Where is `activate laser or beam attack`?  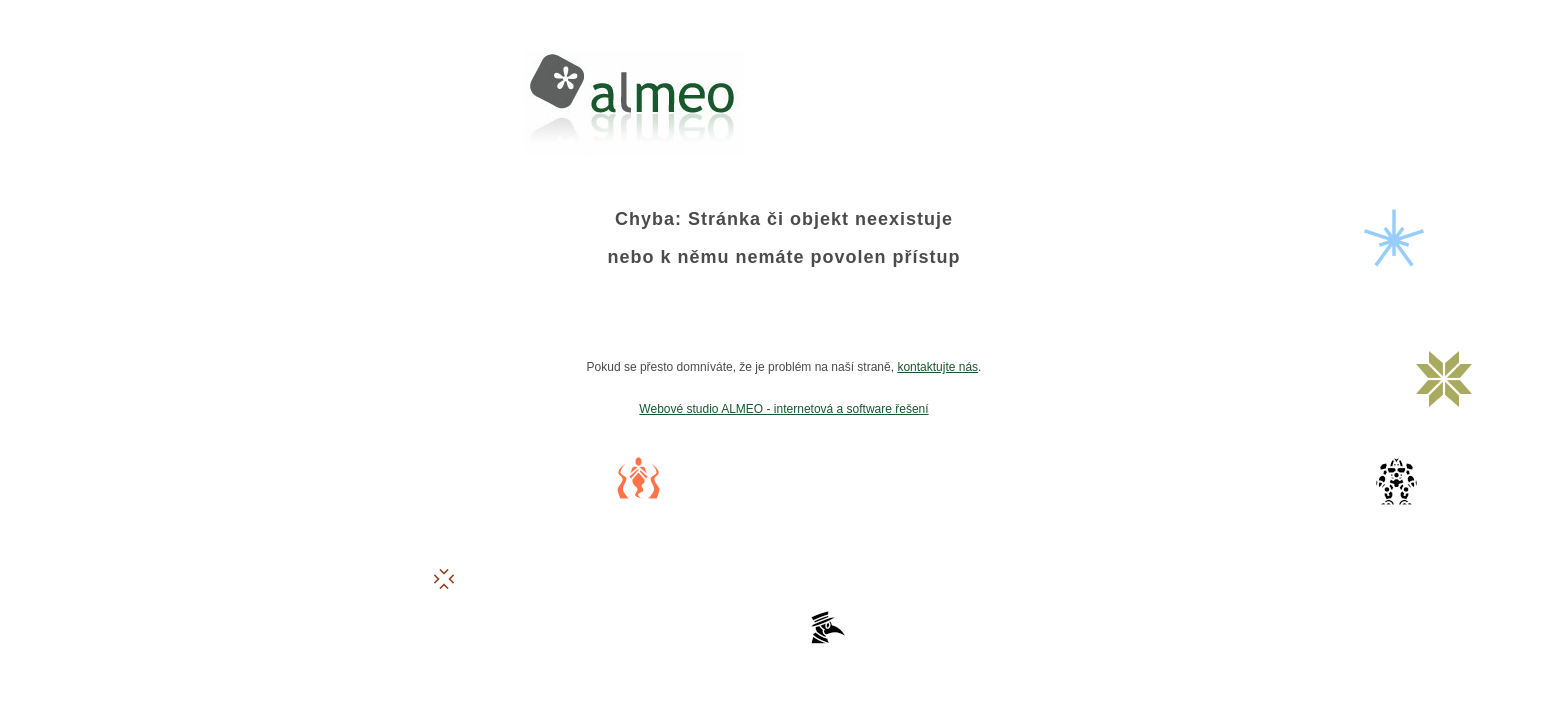 activate laser or beam attack is located at coordinates (1394, 238).